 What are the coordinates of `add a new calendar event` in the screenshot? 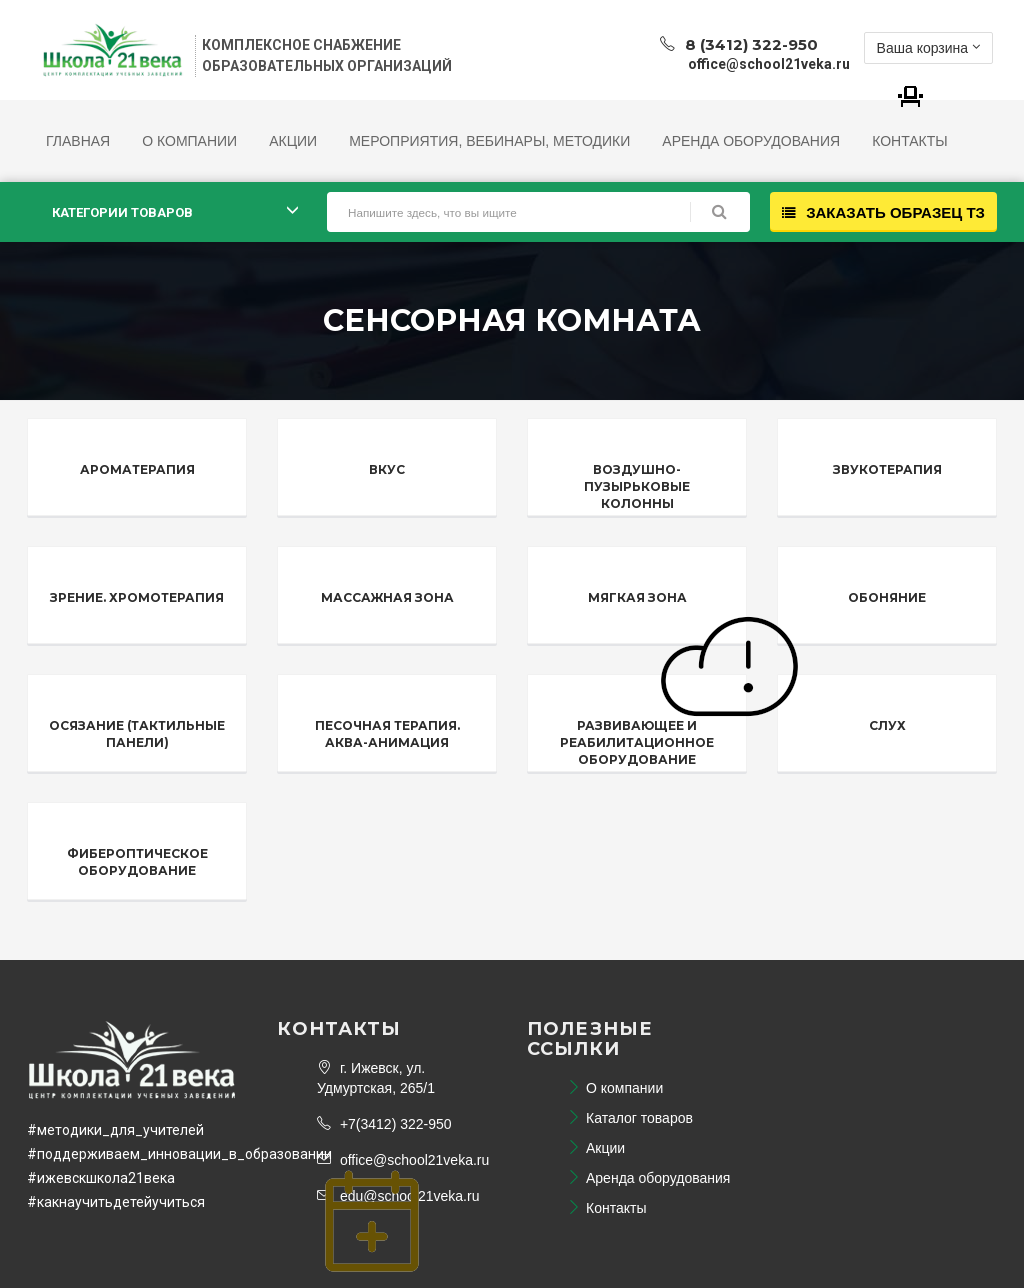 It's located at (372, 1225).